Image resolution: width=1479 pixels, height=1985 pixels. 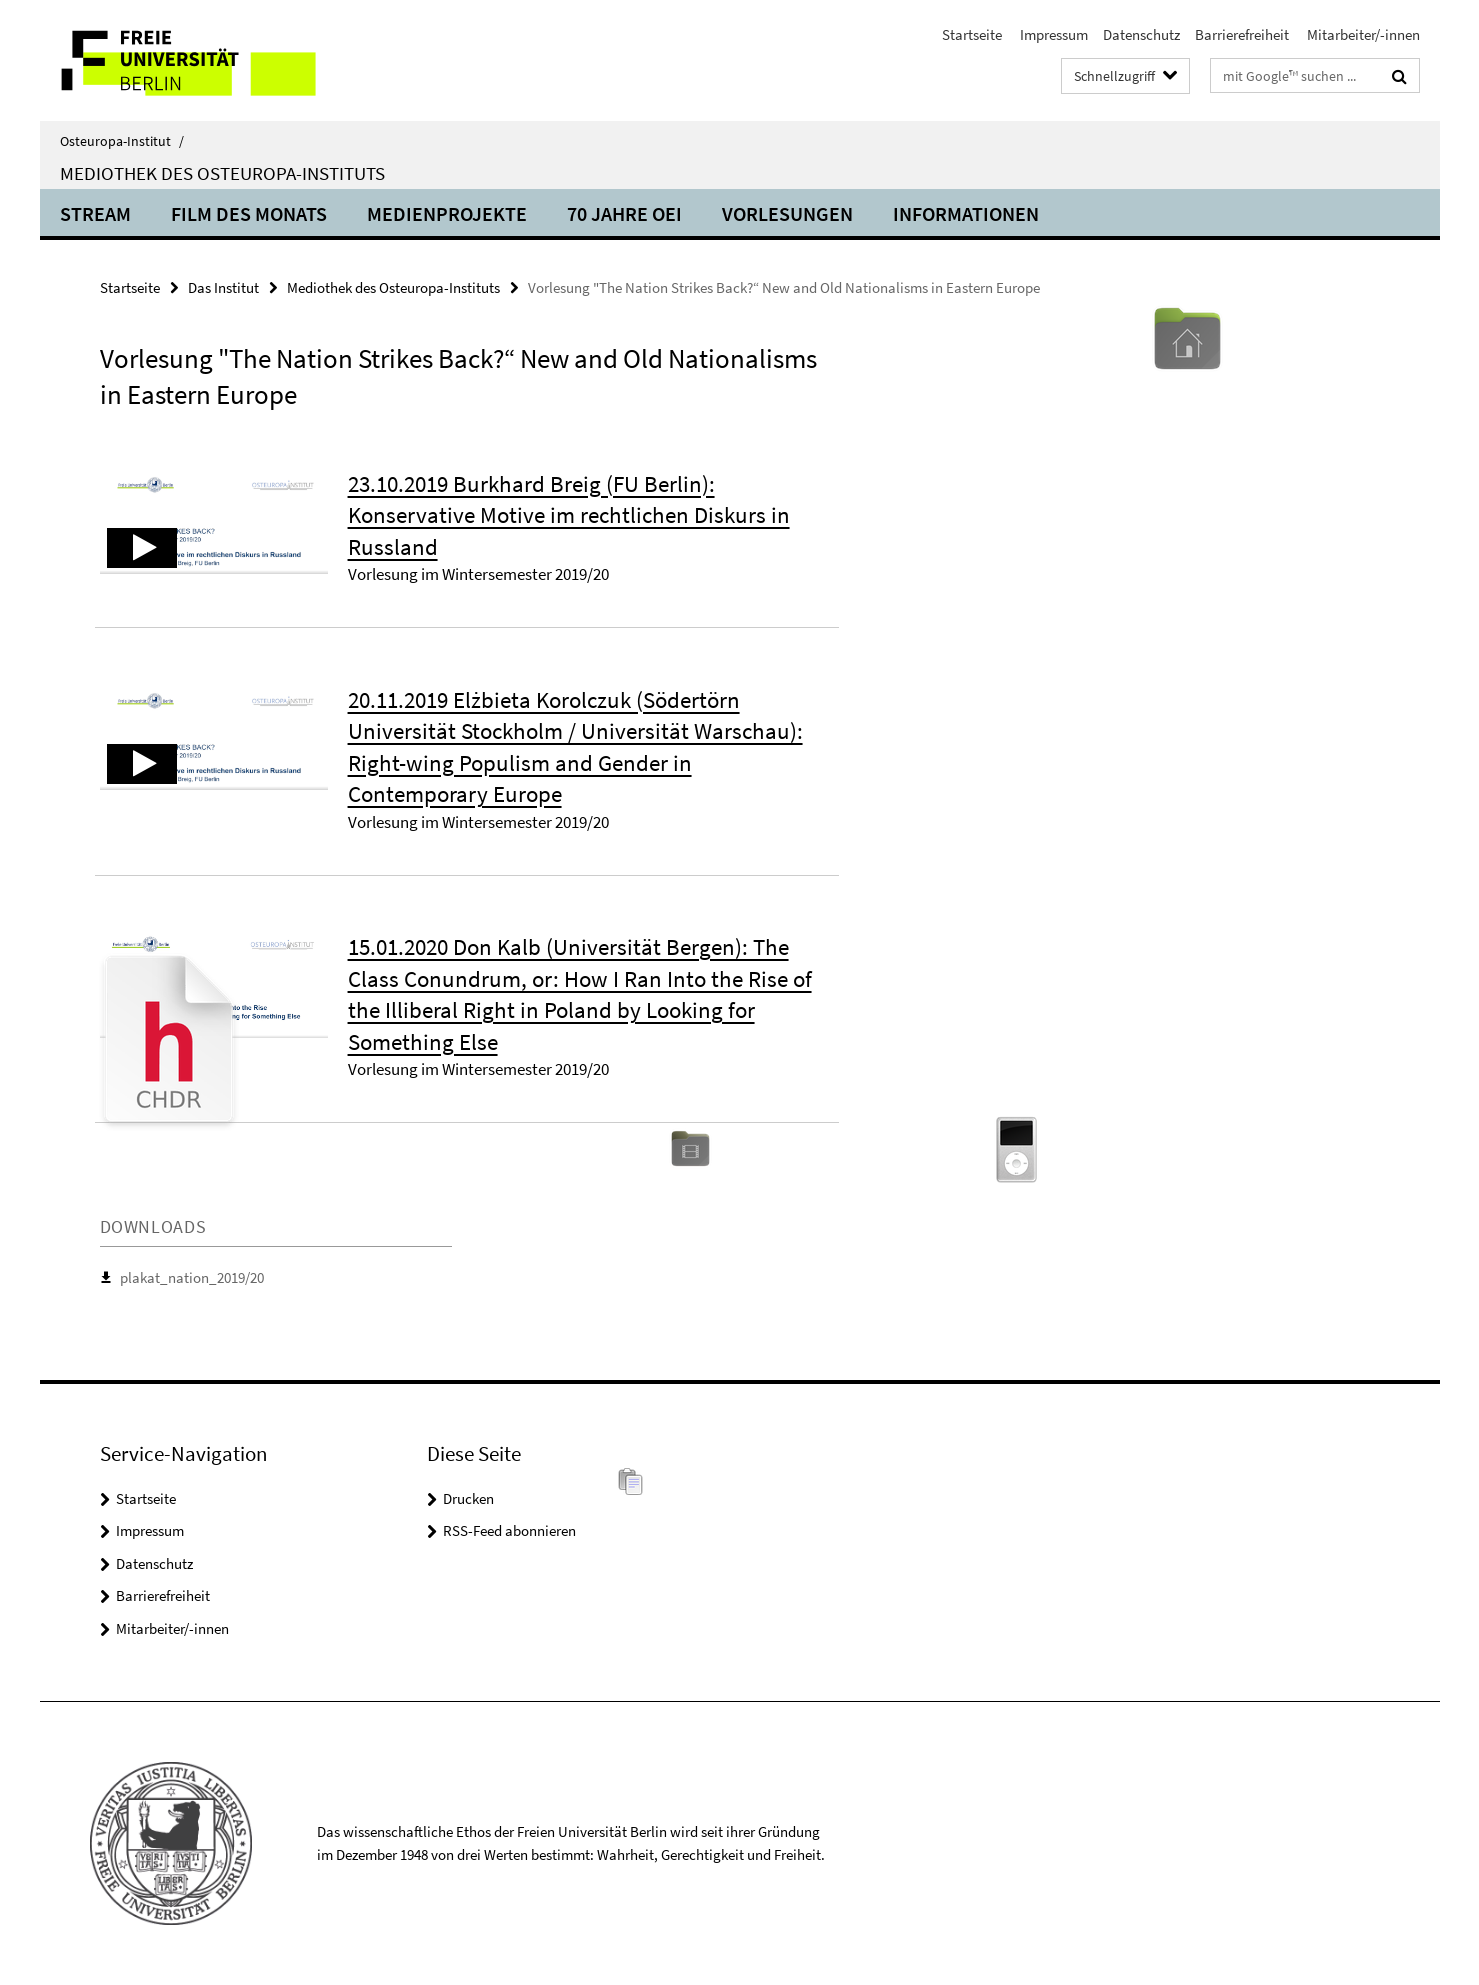 I want to click on a C/C++ header file (.h), so click(x=169, y=1042).